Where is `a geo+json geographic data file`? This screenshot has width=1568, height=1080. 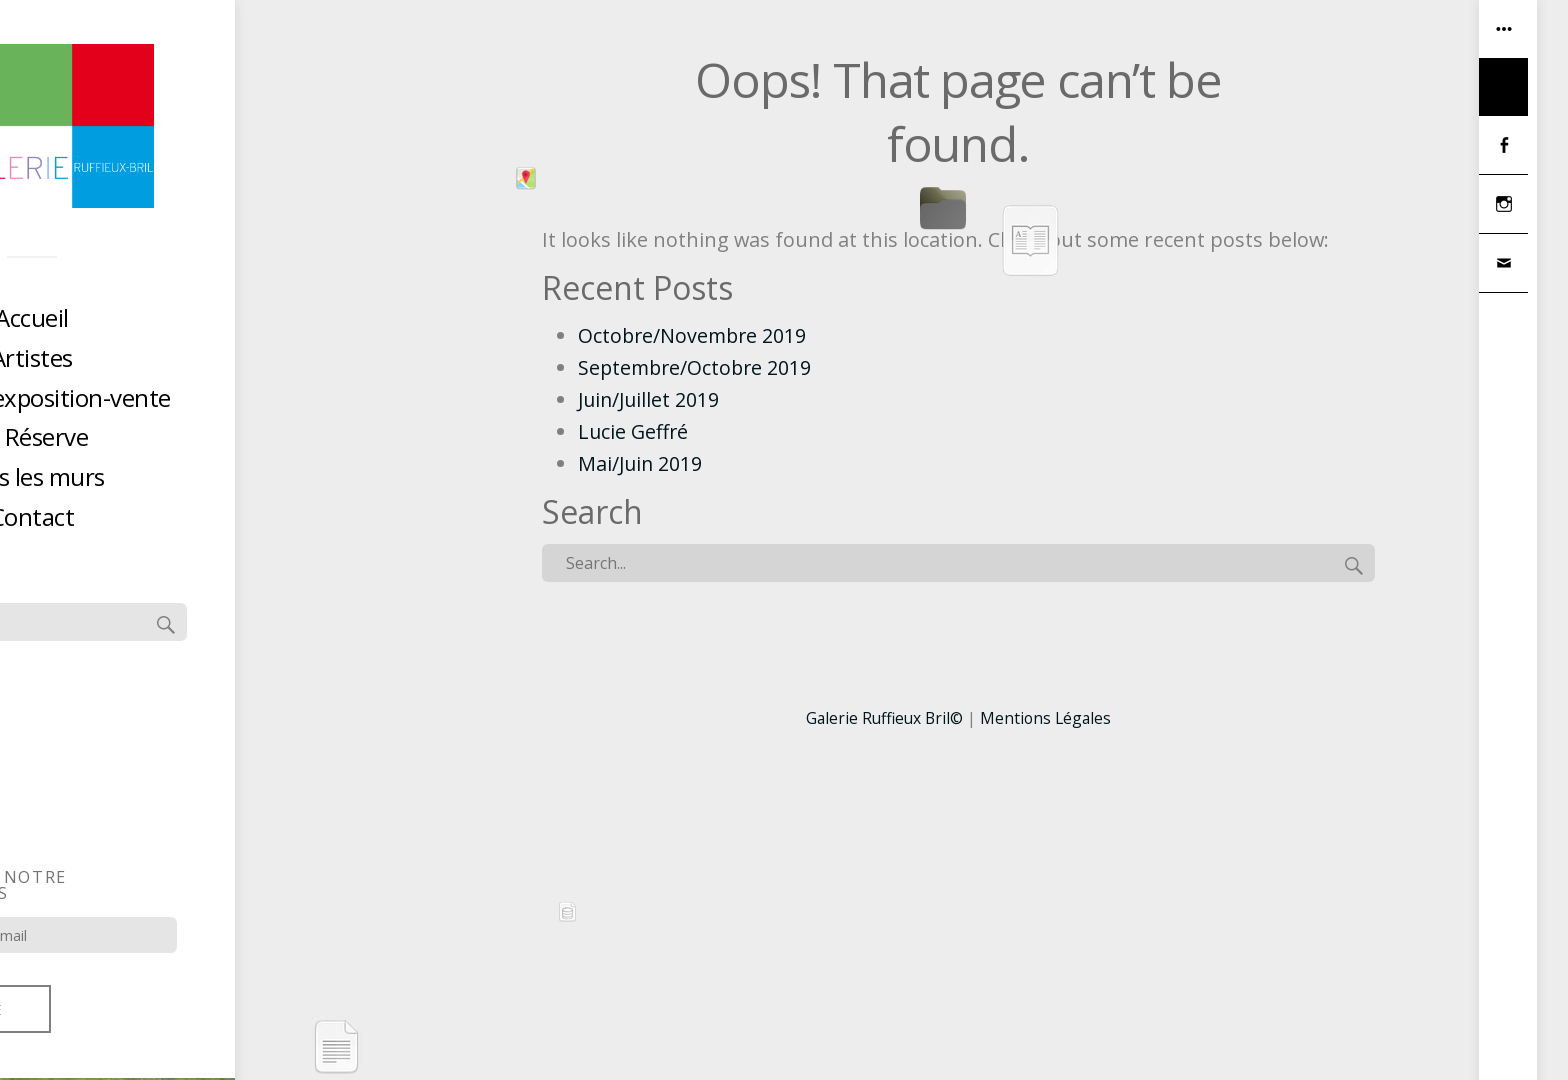
a geo+json geographic data file is located at coordinates (526, 178).